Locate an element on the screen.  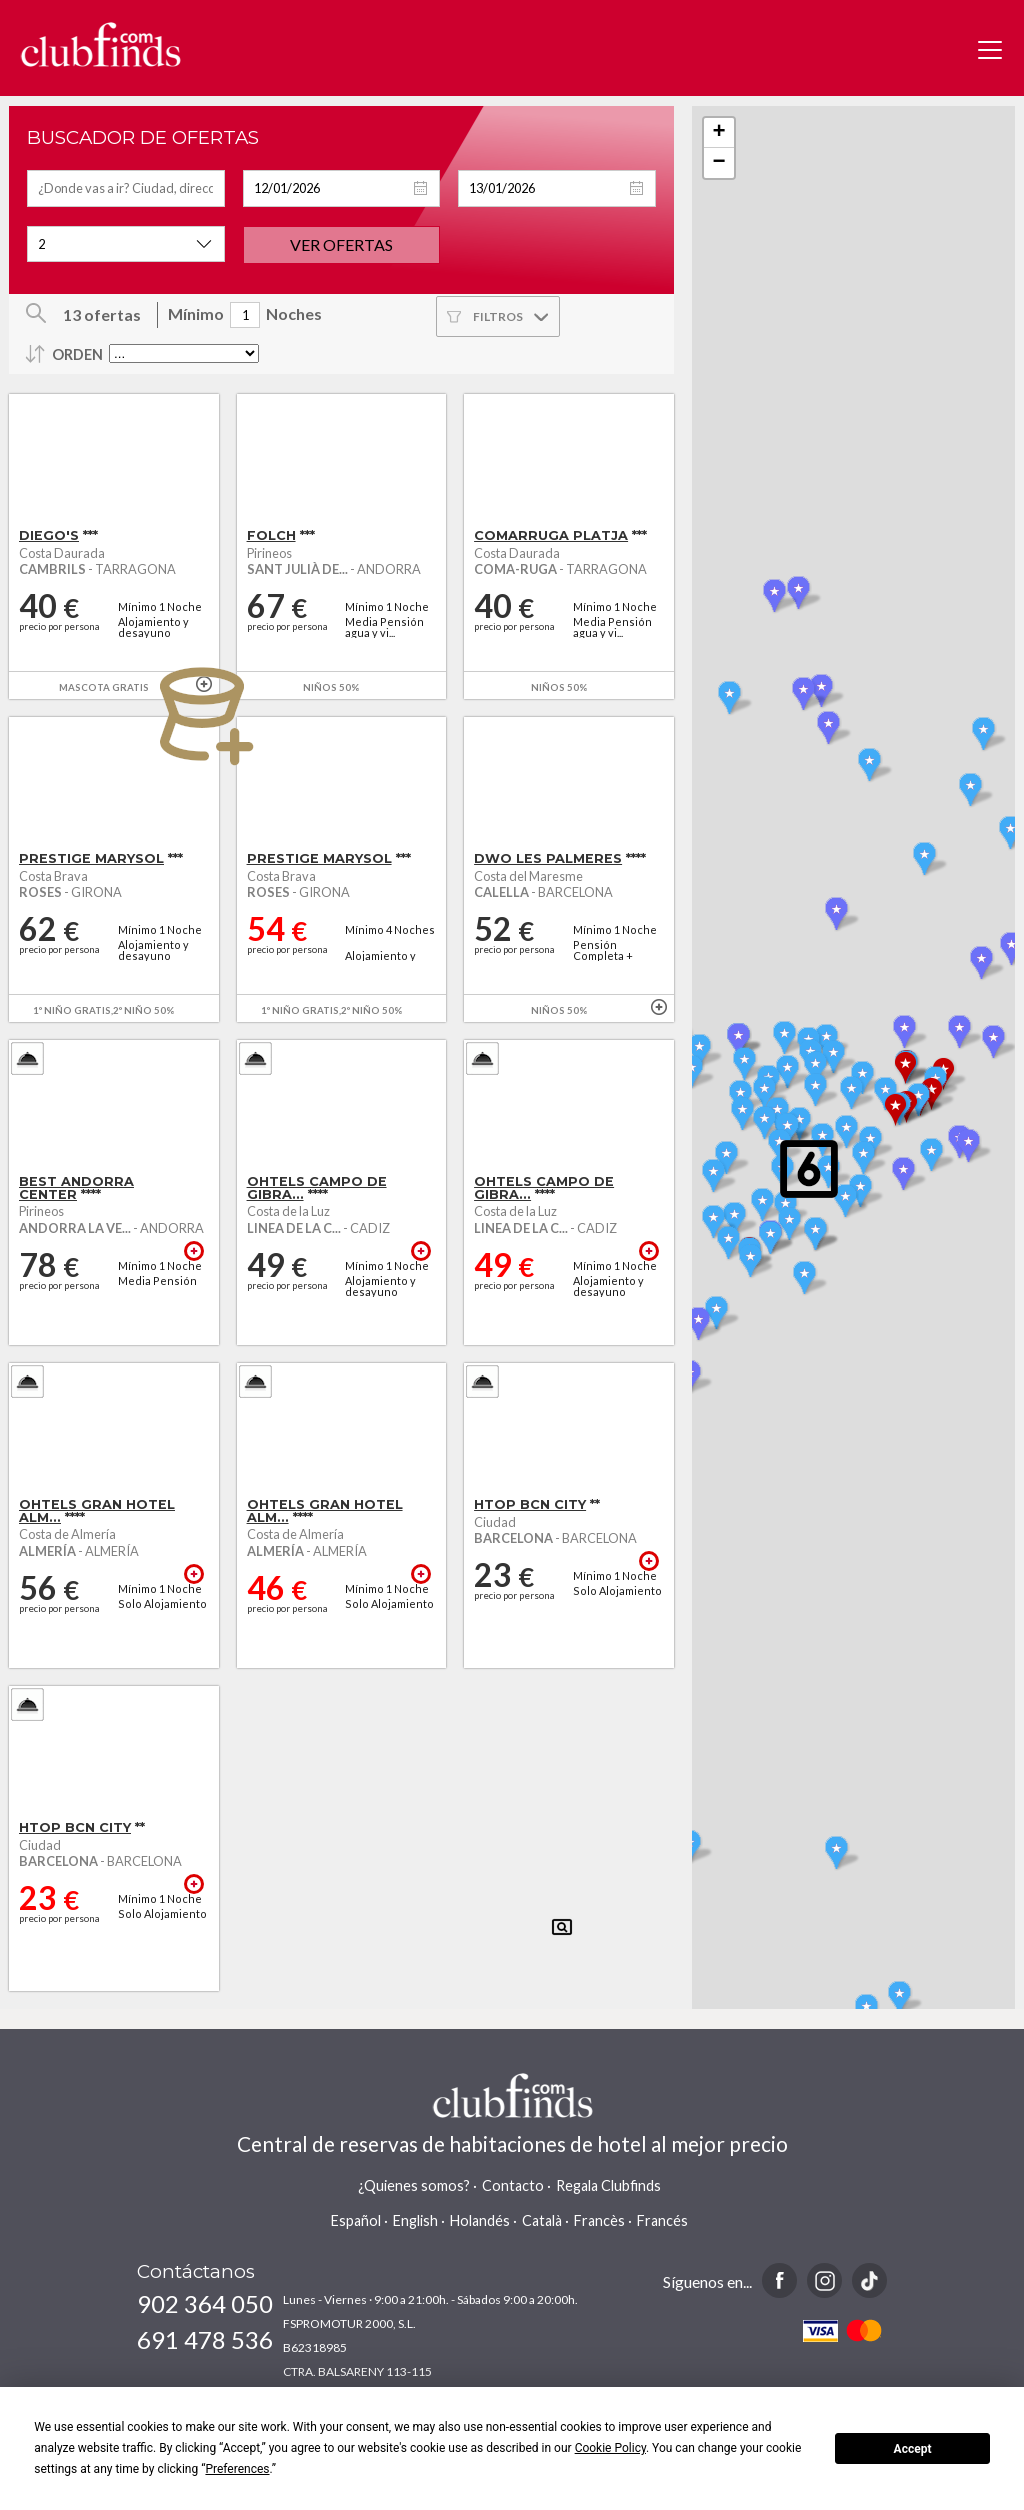
select or input the number six is located at coordinates (809, 1169).